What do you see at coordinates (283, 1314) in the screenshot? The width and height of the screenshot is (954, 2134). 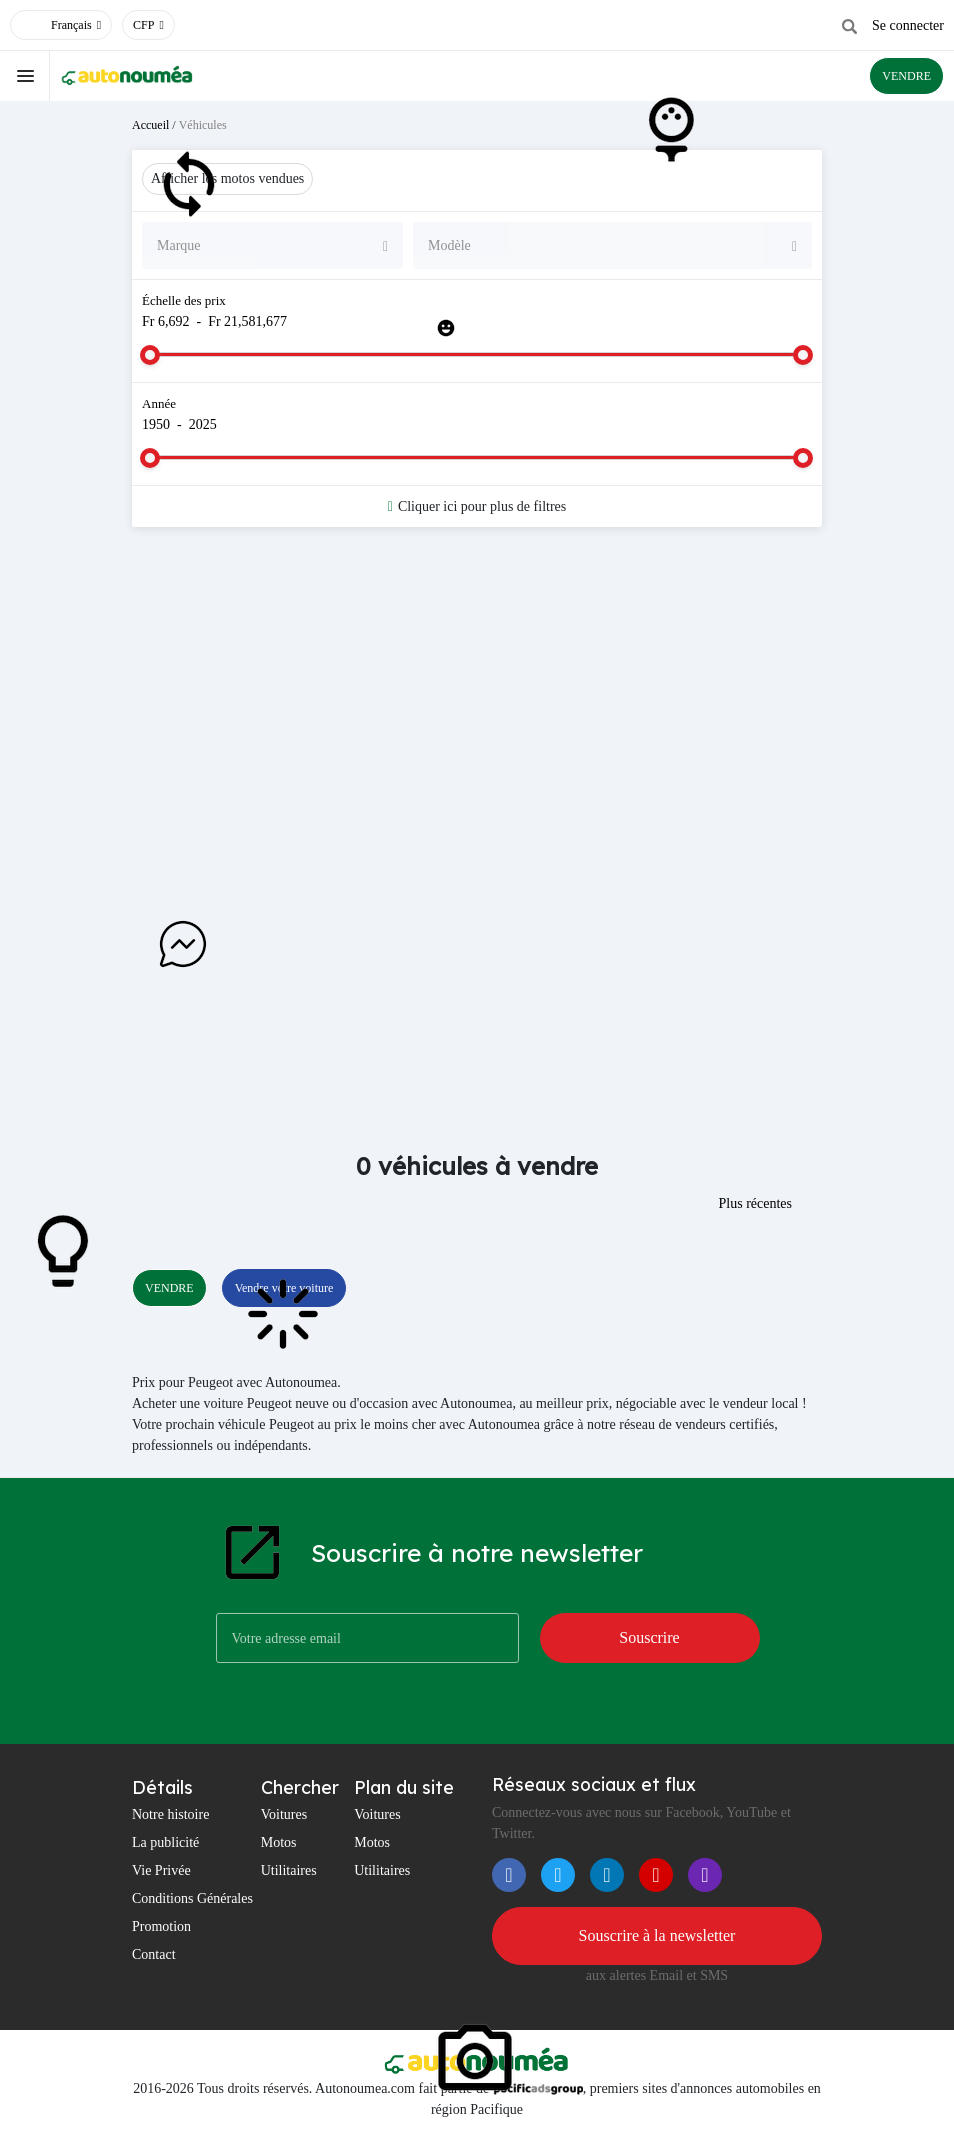 I see `content is loading` at bounding box center [283, 1314].